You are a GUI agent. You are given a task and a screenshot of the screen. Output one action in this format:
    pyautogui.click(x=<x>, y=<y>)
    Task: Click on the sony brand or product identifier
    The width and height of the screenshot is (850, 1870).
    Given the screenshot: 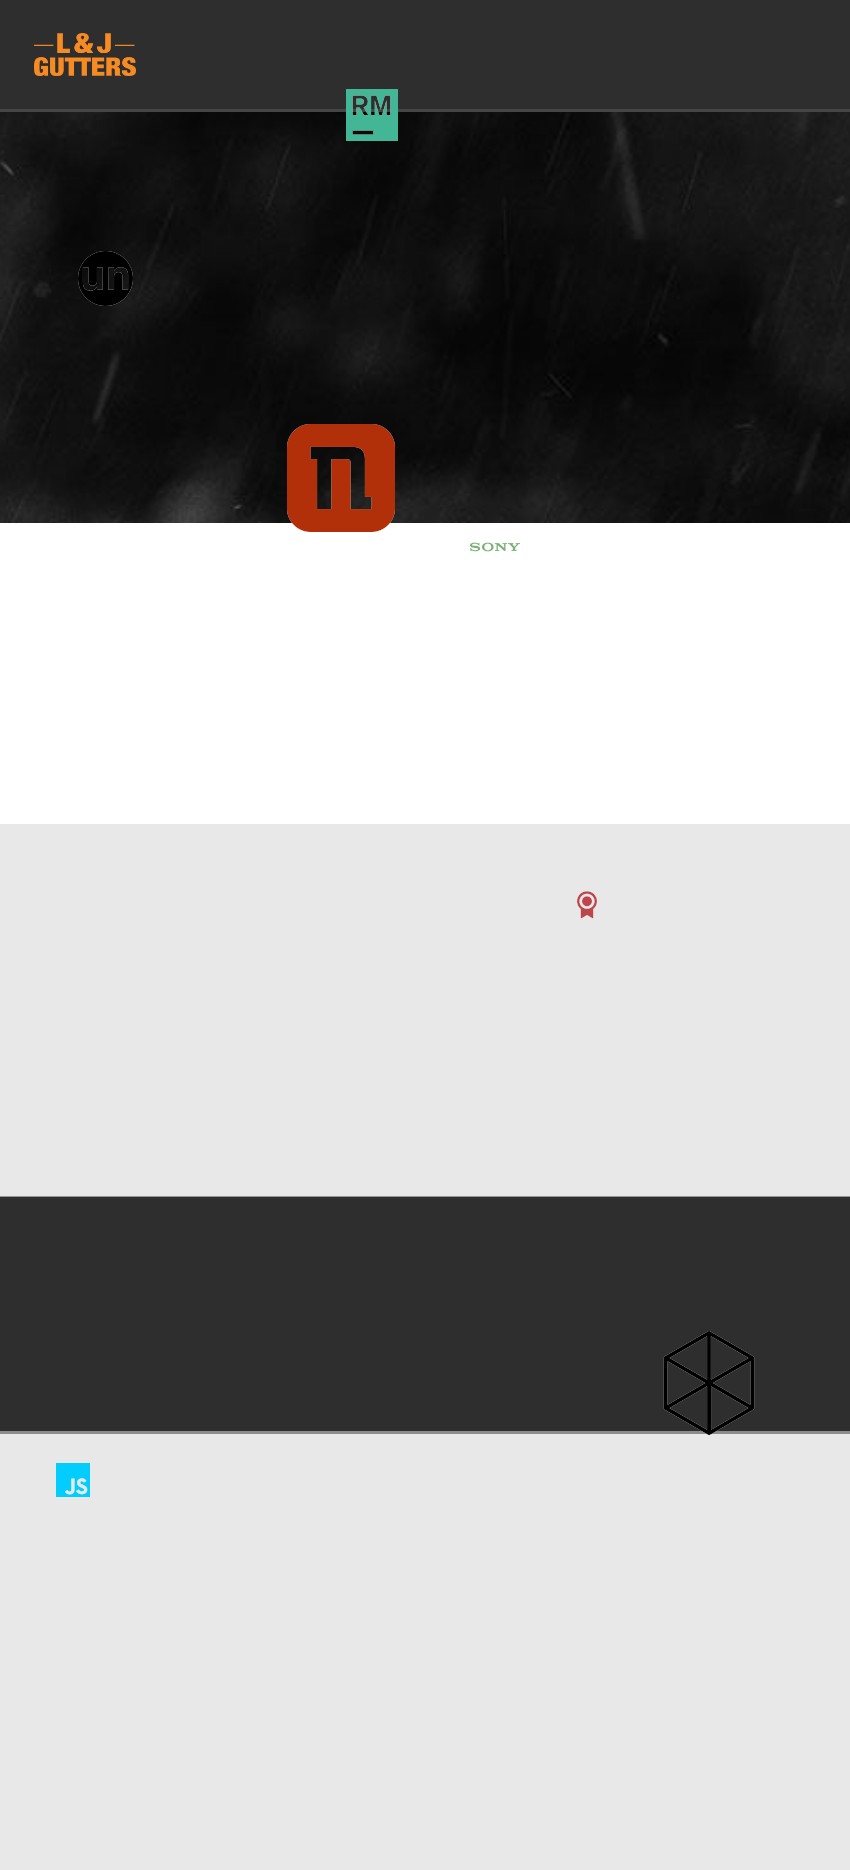 What is the action you would take?
    pyautogui.click(x=495, y=547)
    